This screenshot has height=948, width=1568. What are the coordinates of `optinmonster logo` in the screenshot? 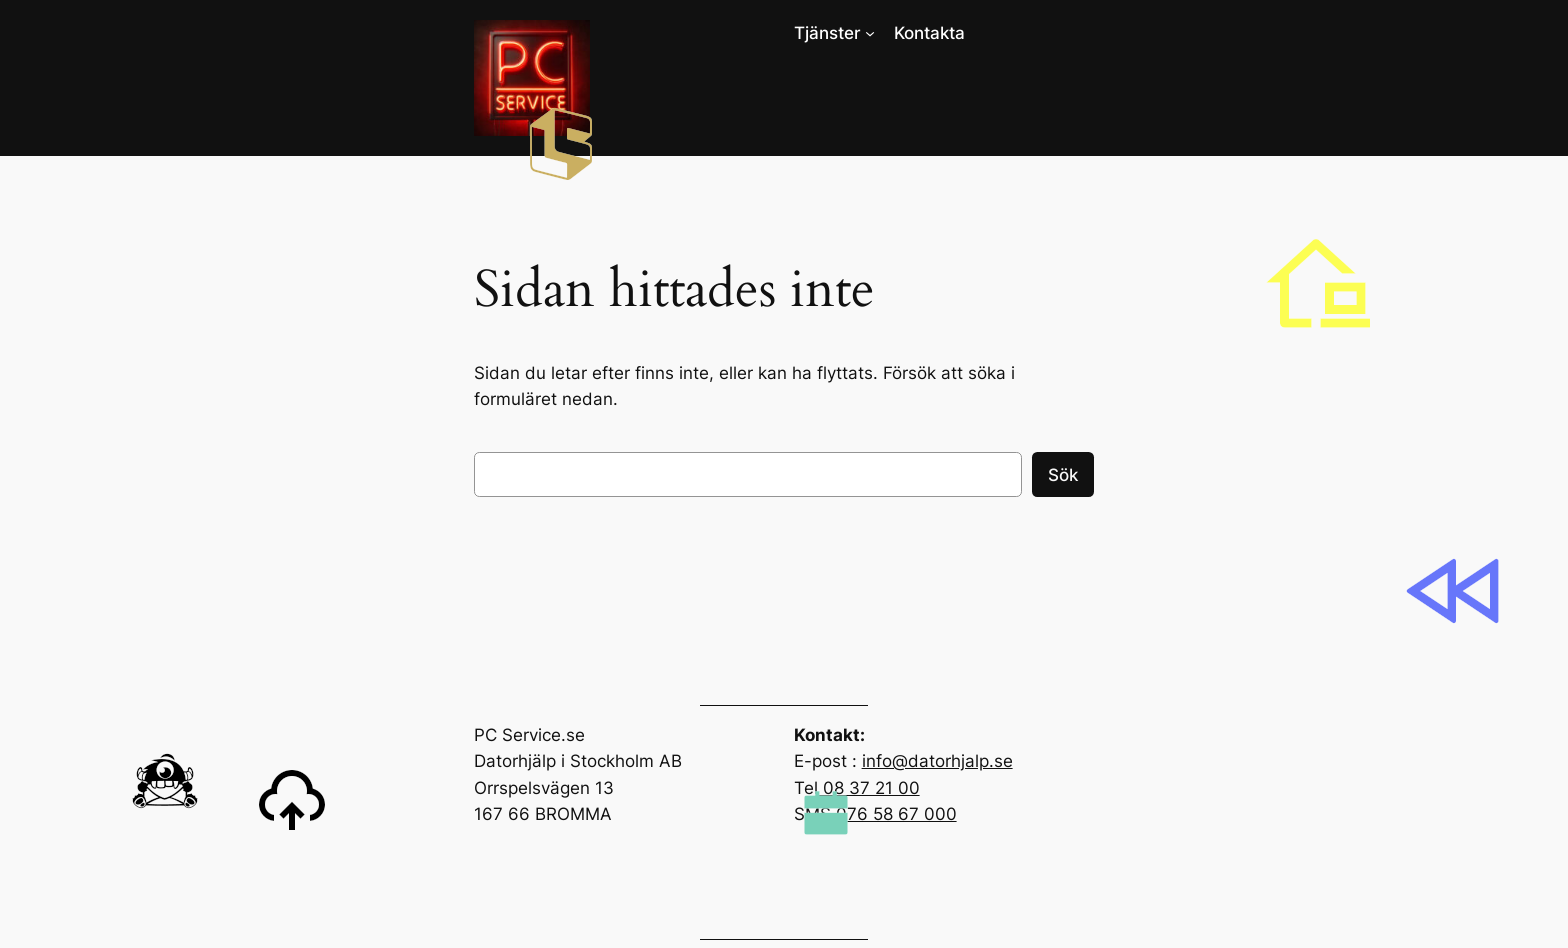 It's located at (165, 781).